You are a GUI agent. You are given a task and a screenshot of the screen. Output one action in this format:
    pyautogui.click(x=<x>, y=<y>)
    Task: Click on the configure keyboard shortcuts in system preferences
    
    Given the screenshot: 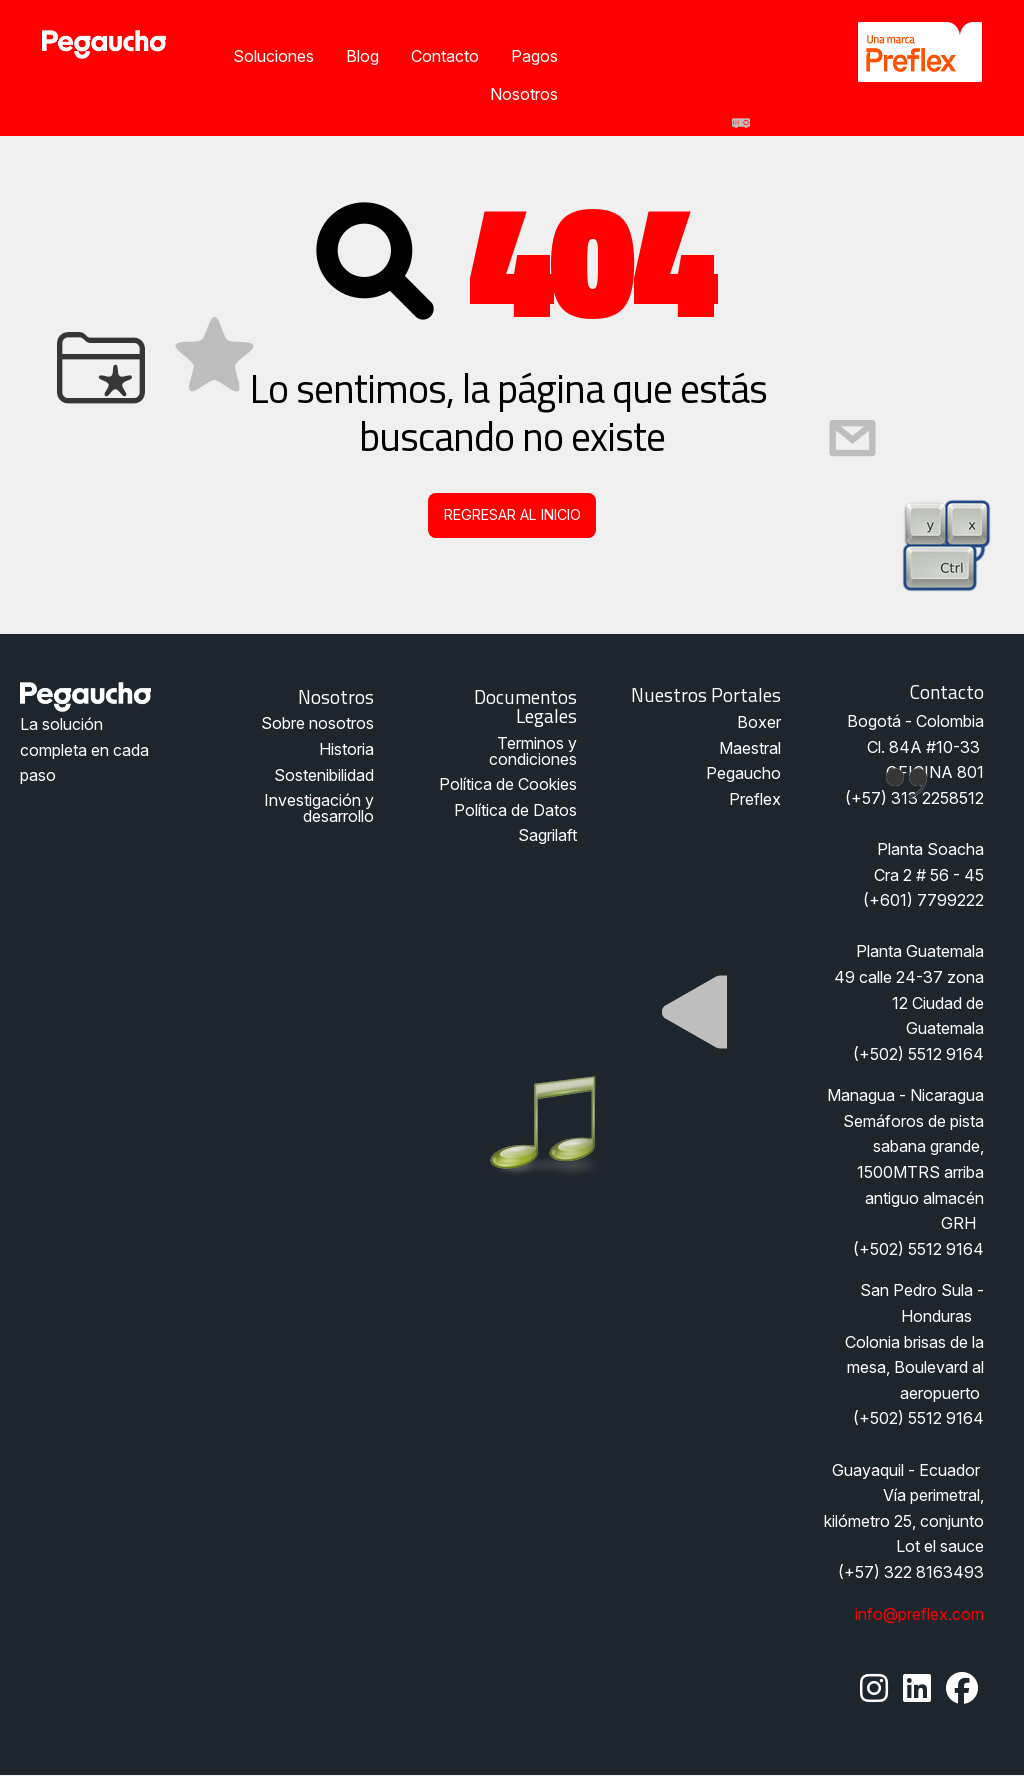 What is the action you would take?
    pyautogui.click(x=946, y=547)
    